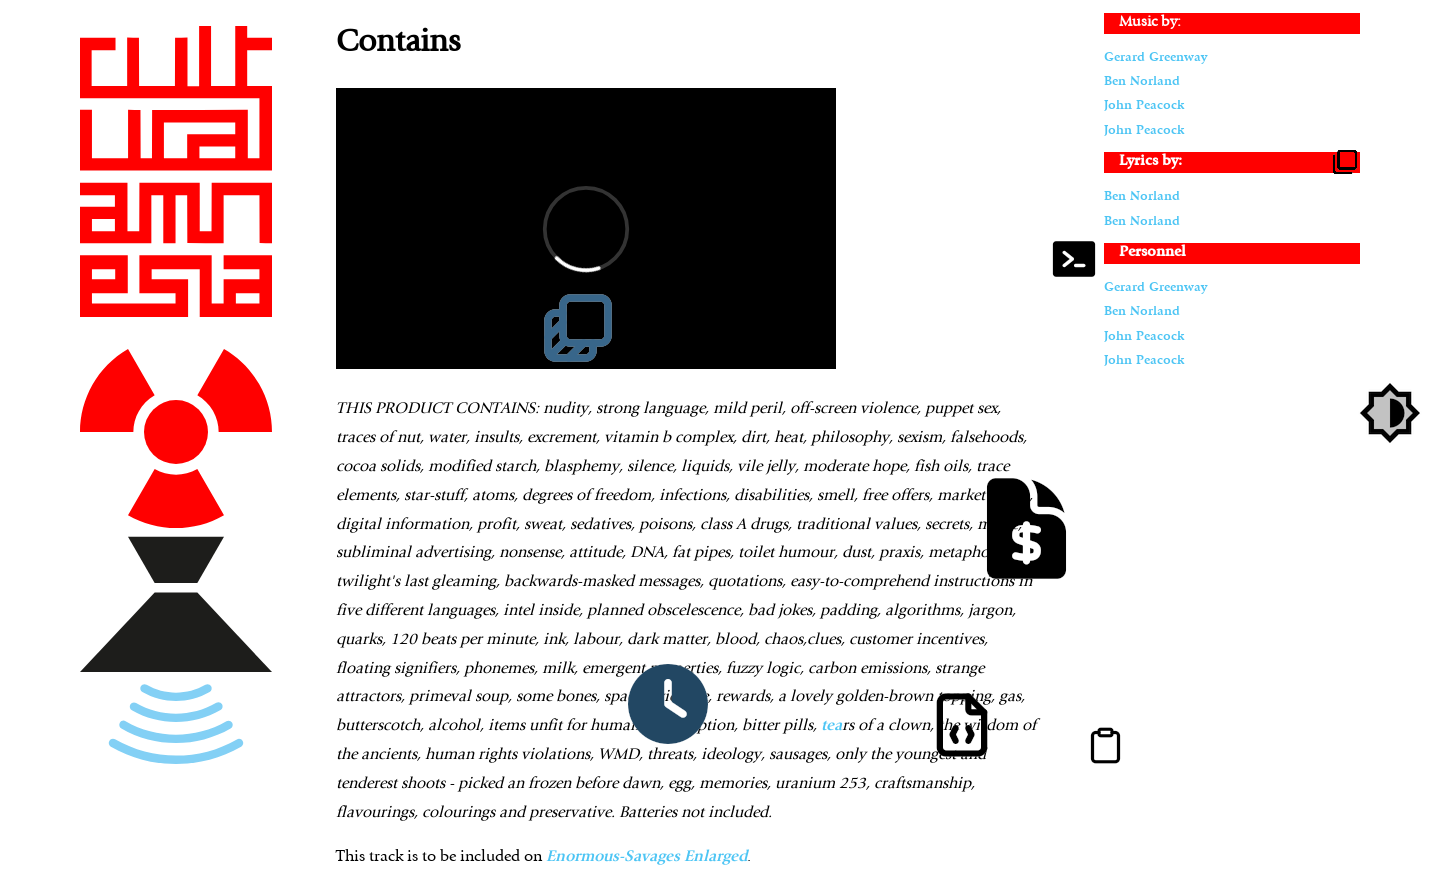 The image size is (1440, 888). I want to click on copy content to clipboard, so click(1105, 745).